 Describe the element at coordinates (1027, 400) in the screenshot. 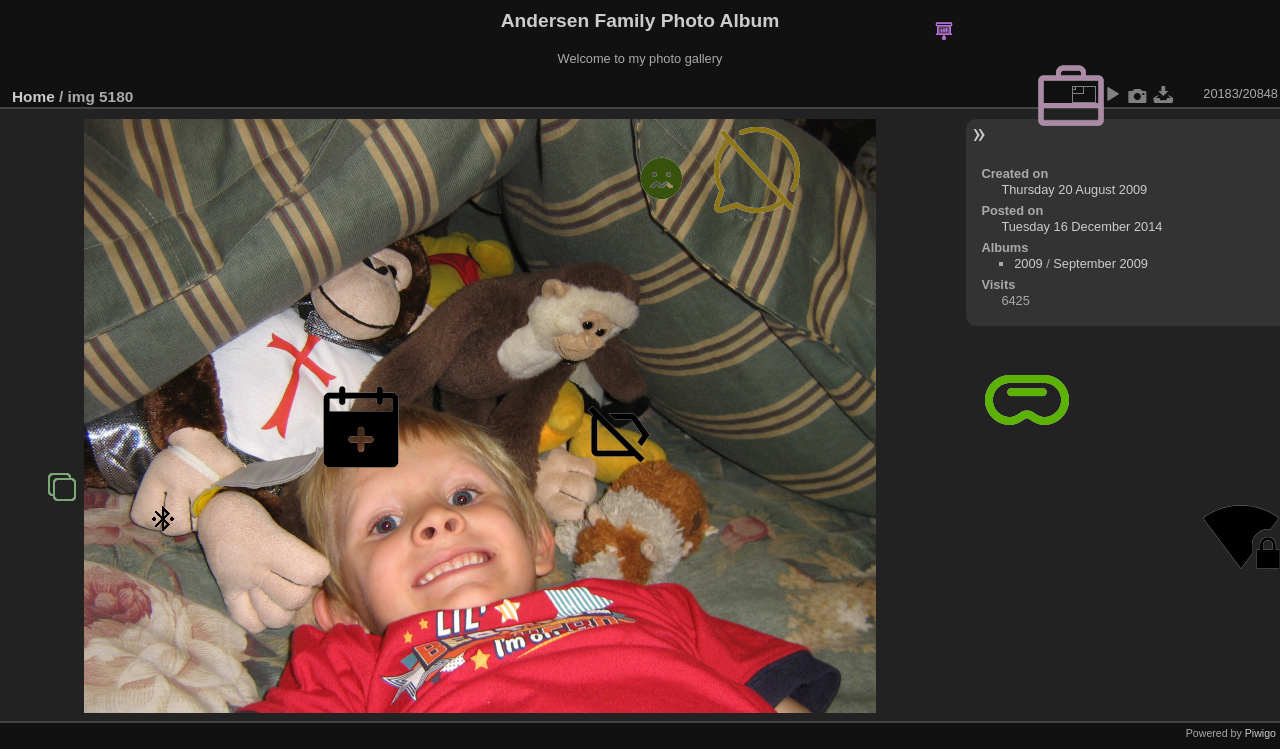

I see `access virtual reality or immersive mode` at that location.